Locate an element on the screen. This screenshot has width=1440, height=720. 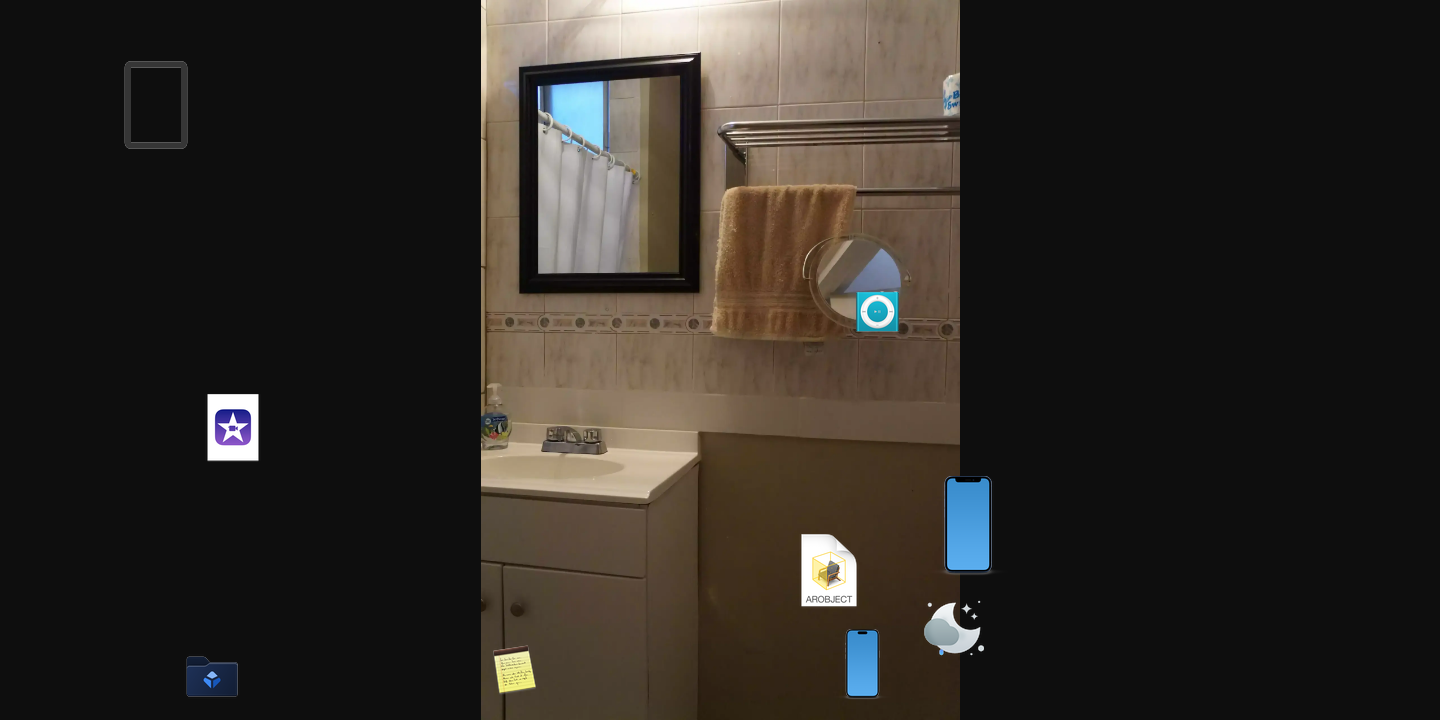
indicates scattered showers at night is located at coordinates (954, 628).